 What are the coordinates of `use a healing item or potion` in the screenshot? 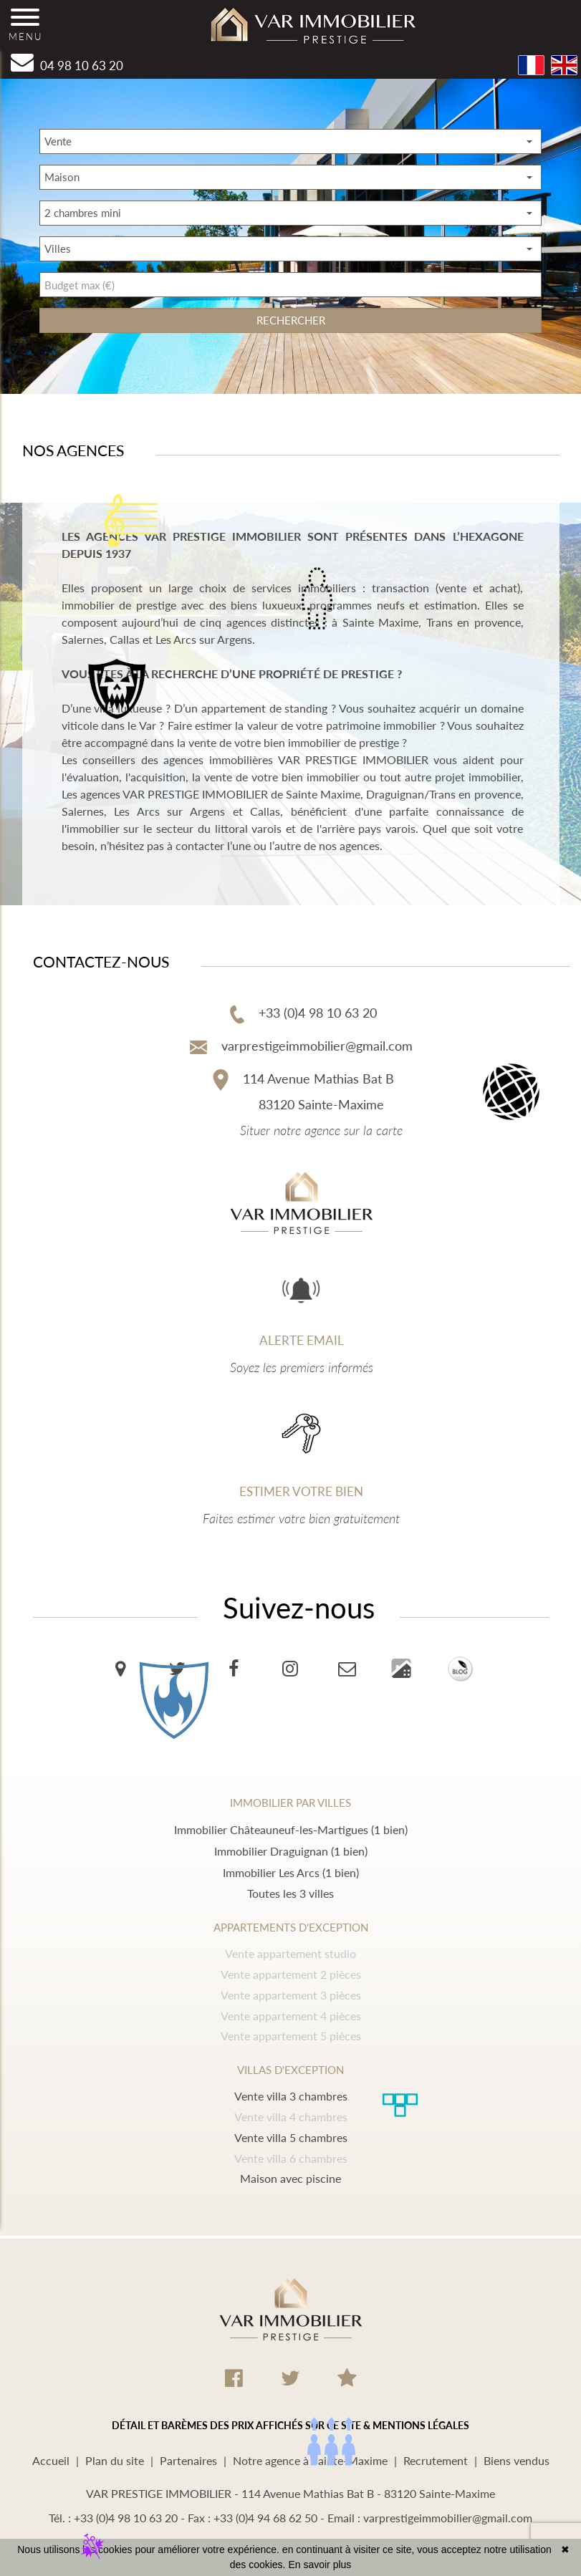 It's located at (92, 2546).